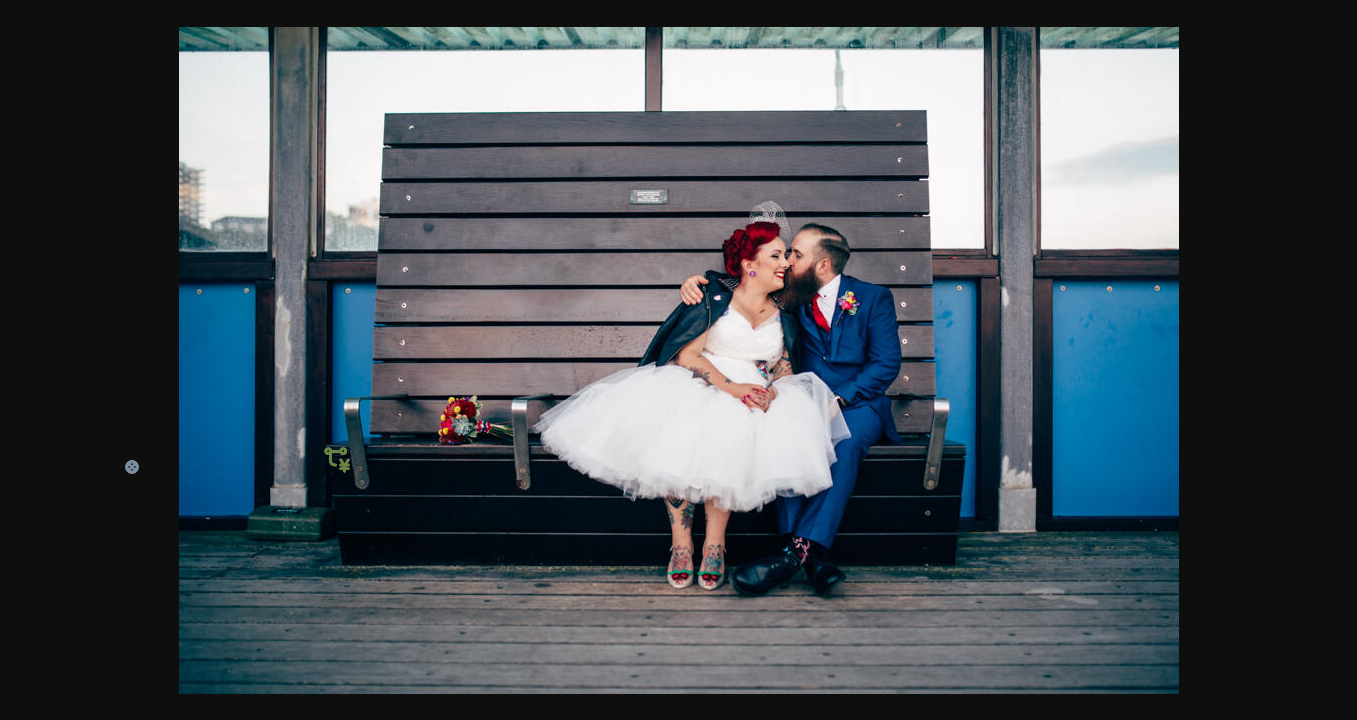  What do you see at coordinates (132, 467) in the screenshot?
I see `expand or move content in all directions` at bounding box center [132, 467].